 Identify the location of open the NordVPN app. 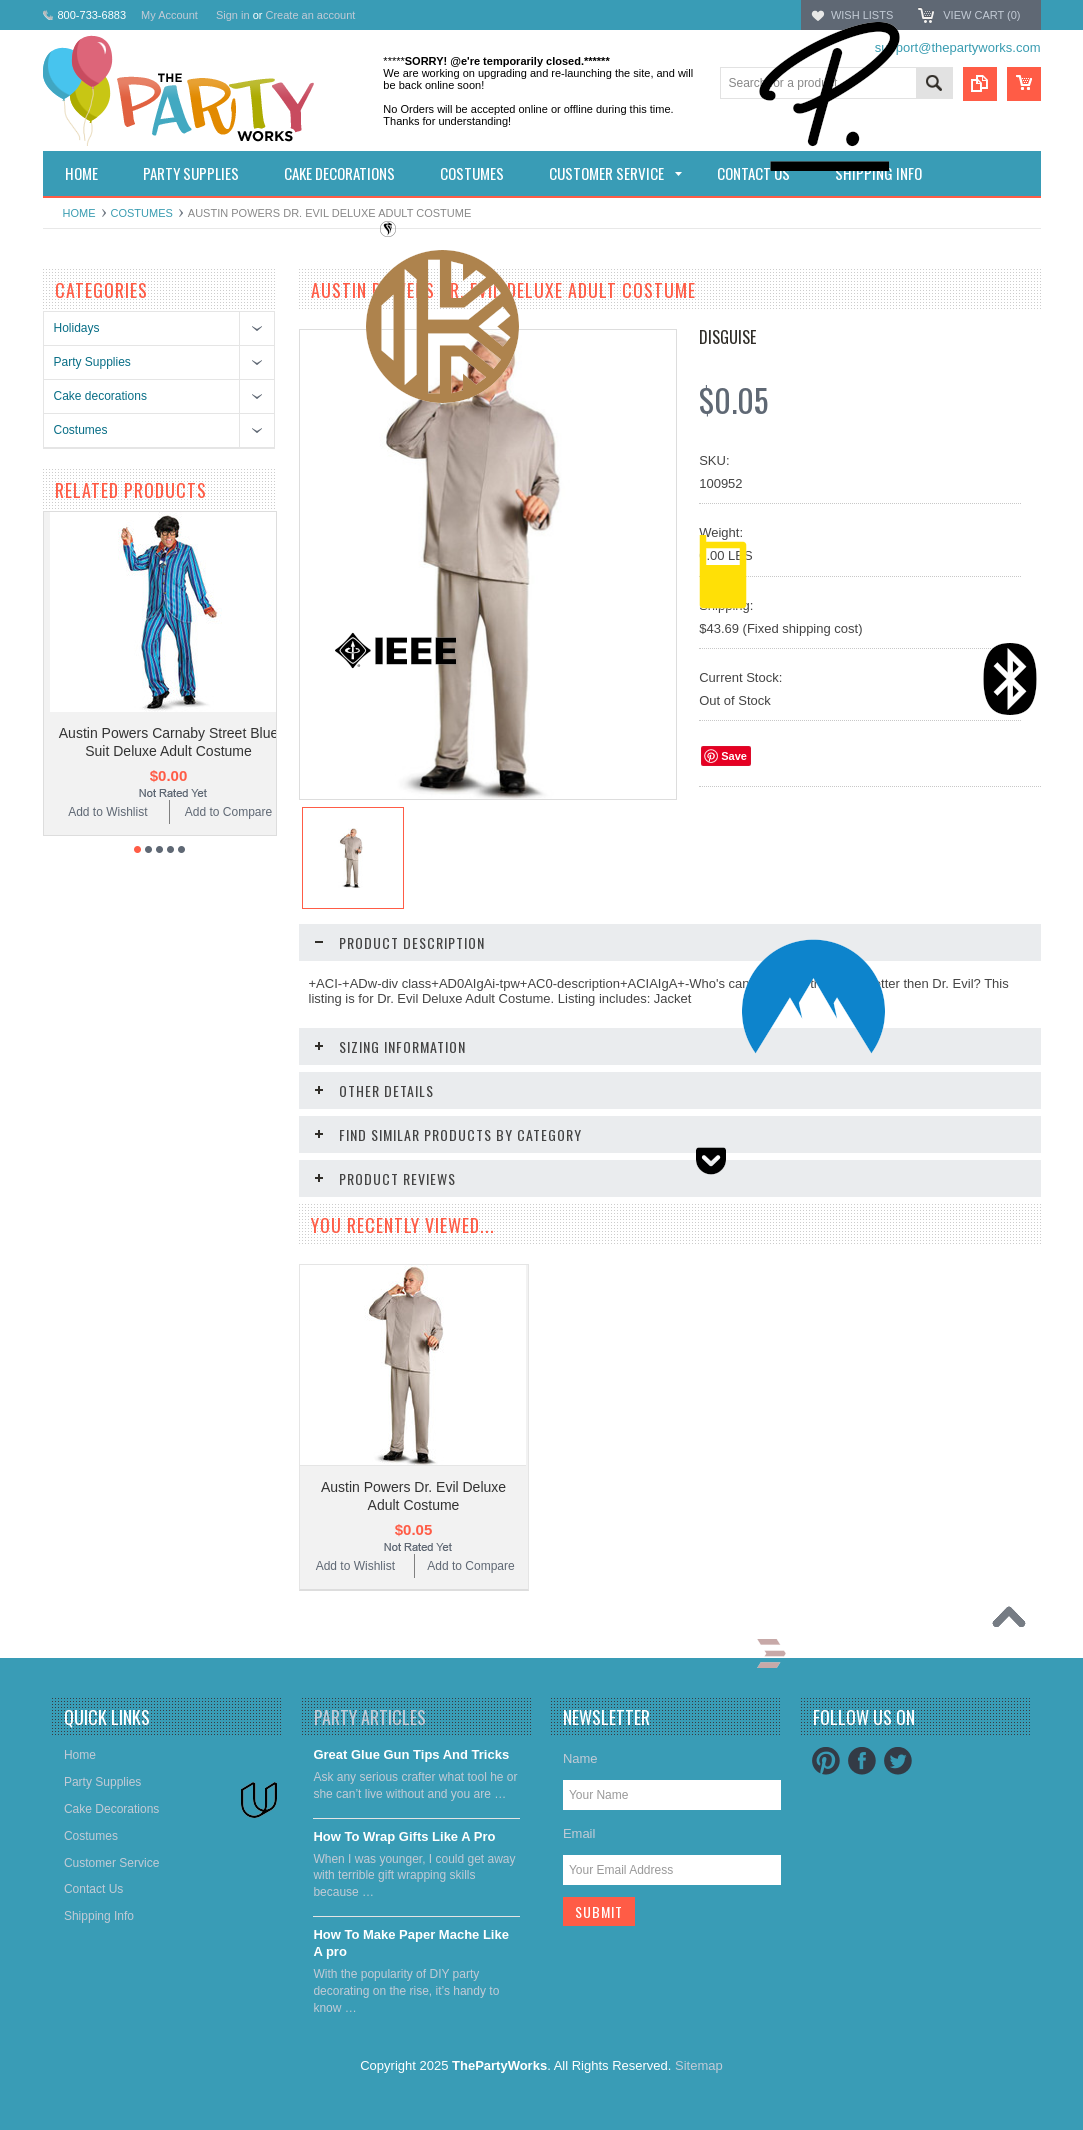
(813, 996).